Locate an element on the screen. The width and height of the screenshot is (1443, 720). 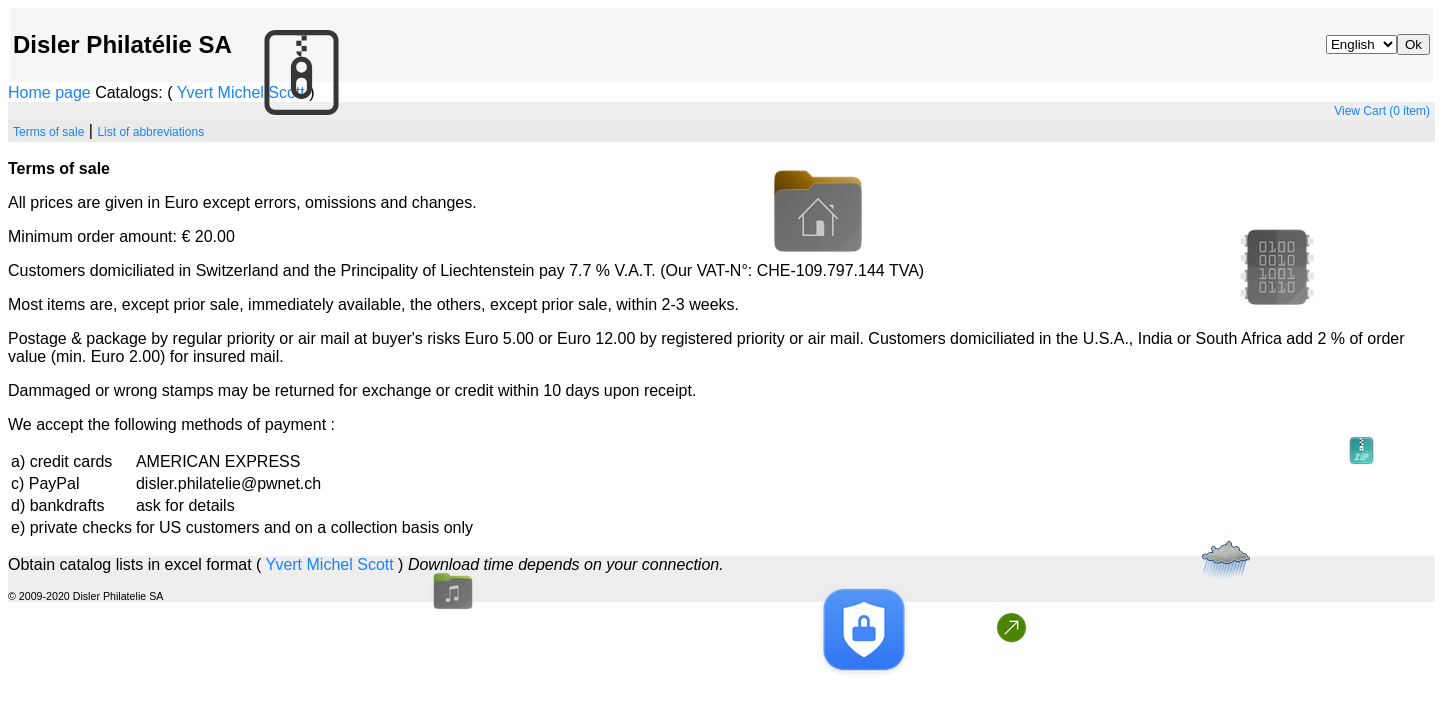
compressed zip archive file is located at coordinates (1361, 450).